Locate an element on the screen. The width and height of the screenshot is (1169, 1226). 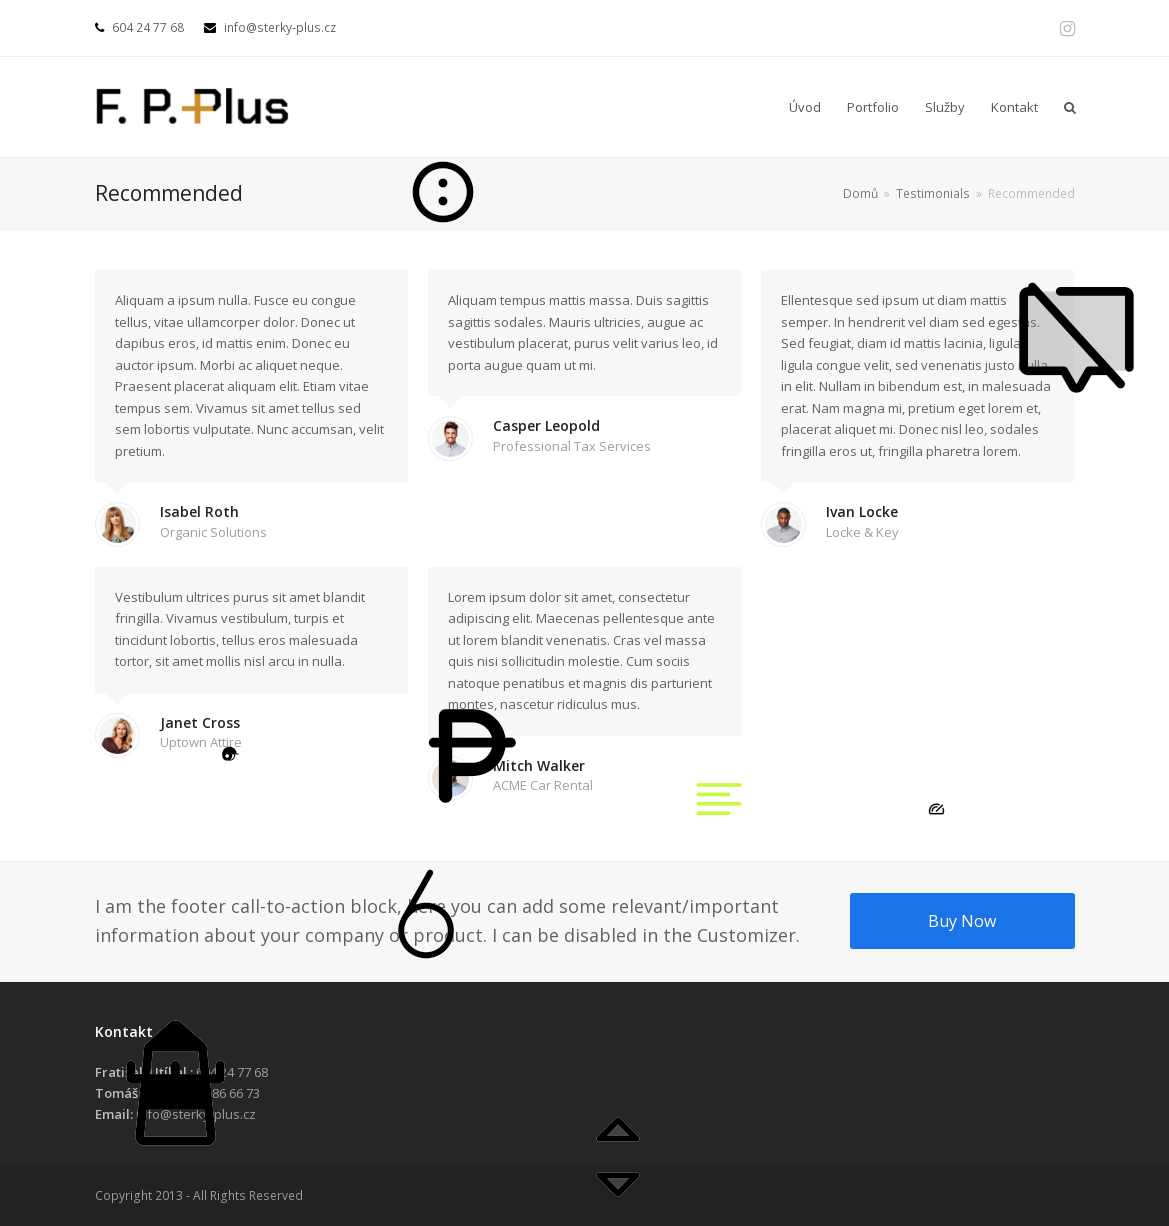
align text to the left is located at coordinates (719, 800).